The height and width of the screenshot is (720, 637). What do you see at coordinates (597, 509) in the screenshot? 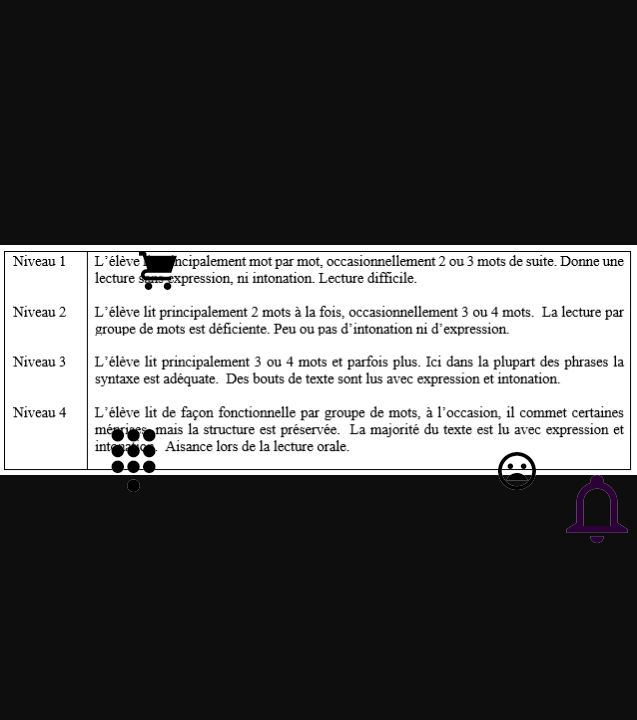
I see `view notifications` at bounding box center [597, 509].